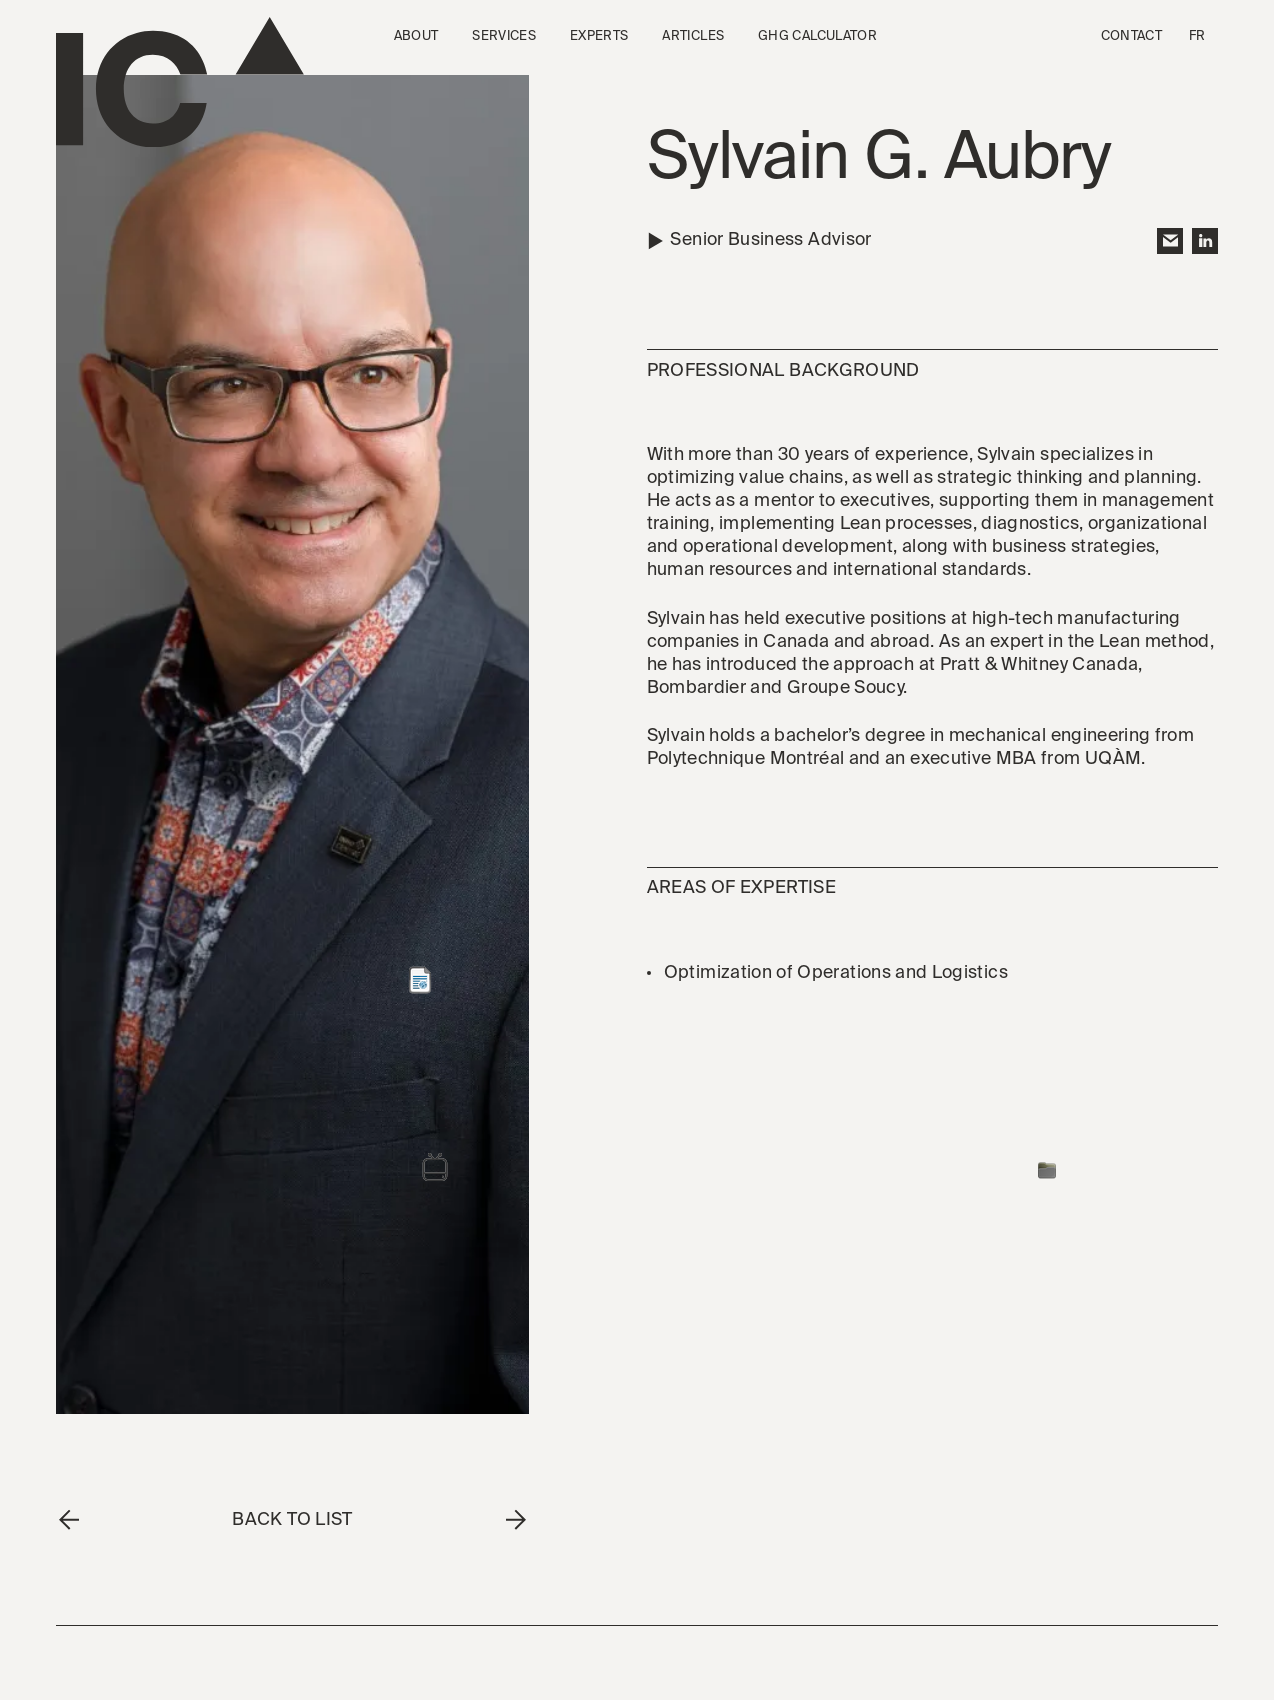 The image size is (1274, 1700). Describe the element at coordinates (420, 980) in the screenshot. I see `open a web template document file` at that location.